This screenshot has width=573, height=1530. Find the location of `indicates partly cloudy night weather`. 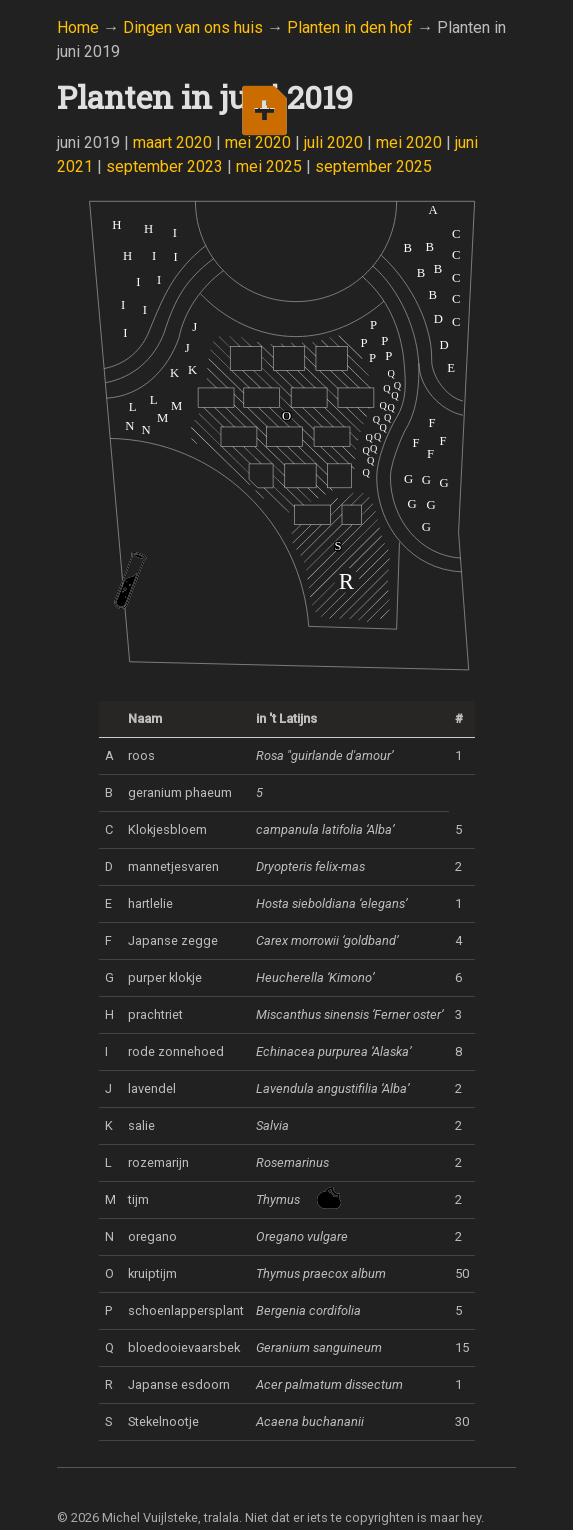

indicates partly cloudy night weather is located at coordinates (329, 1199).